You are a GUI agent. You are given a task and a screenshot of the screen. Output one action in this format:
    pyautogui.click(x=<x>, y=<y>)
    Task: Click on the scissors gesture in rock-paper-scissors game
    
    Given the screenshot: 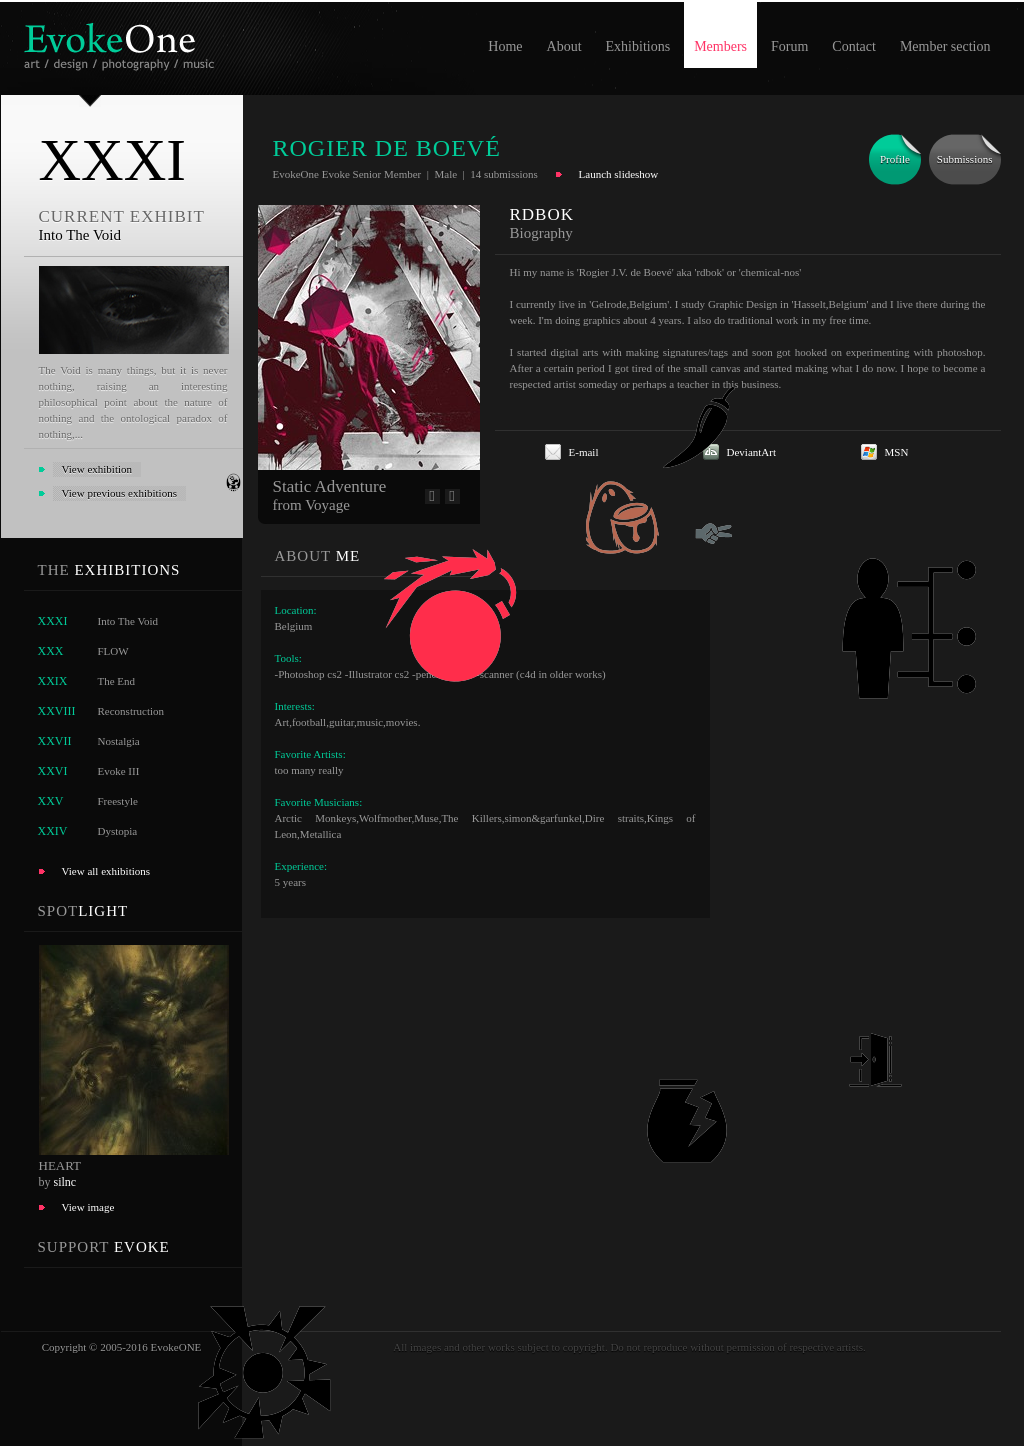 What is the action you would take?
    pyautogui.click(x=714, y=531)
    